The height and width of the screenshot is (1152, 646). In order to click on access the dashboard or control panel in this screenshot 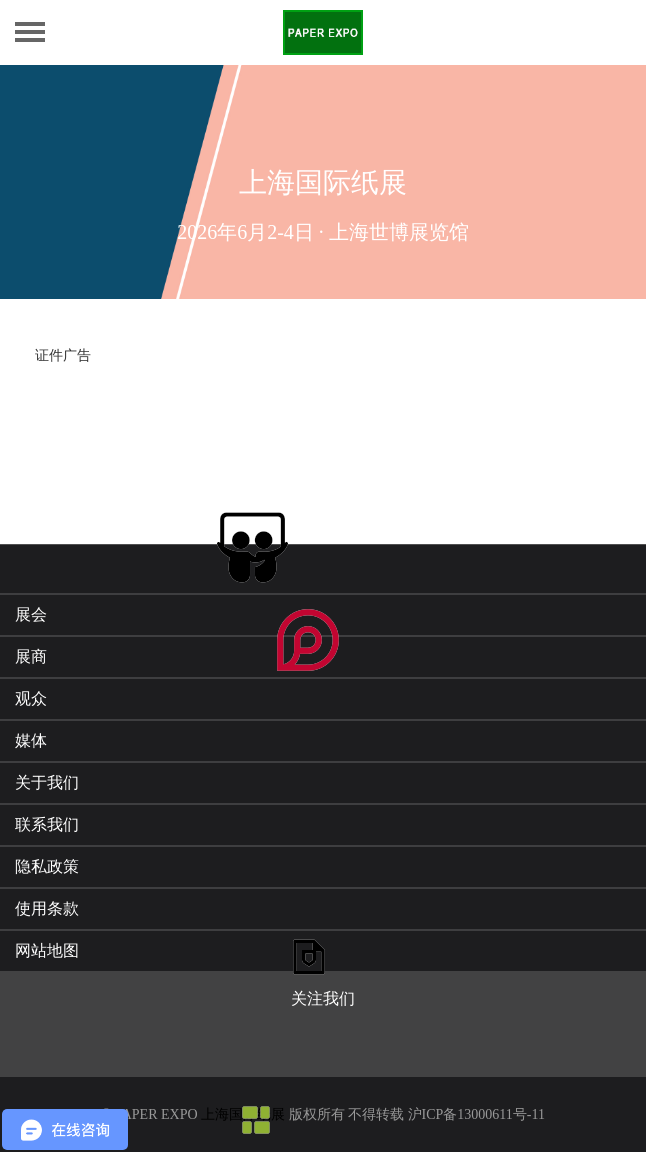, I will do `click(256, 1120)`.